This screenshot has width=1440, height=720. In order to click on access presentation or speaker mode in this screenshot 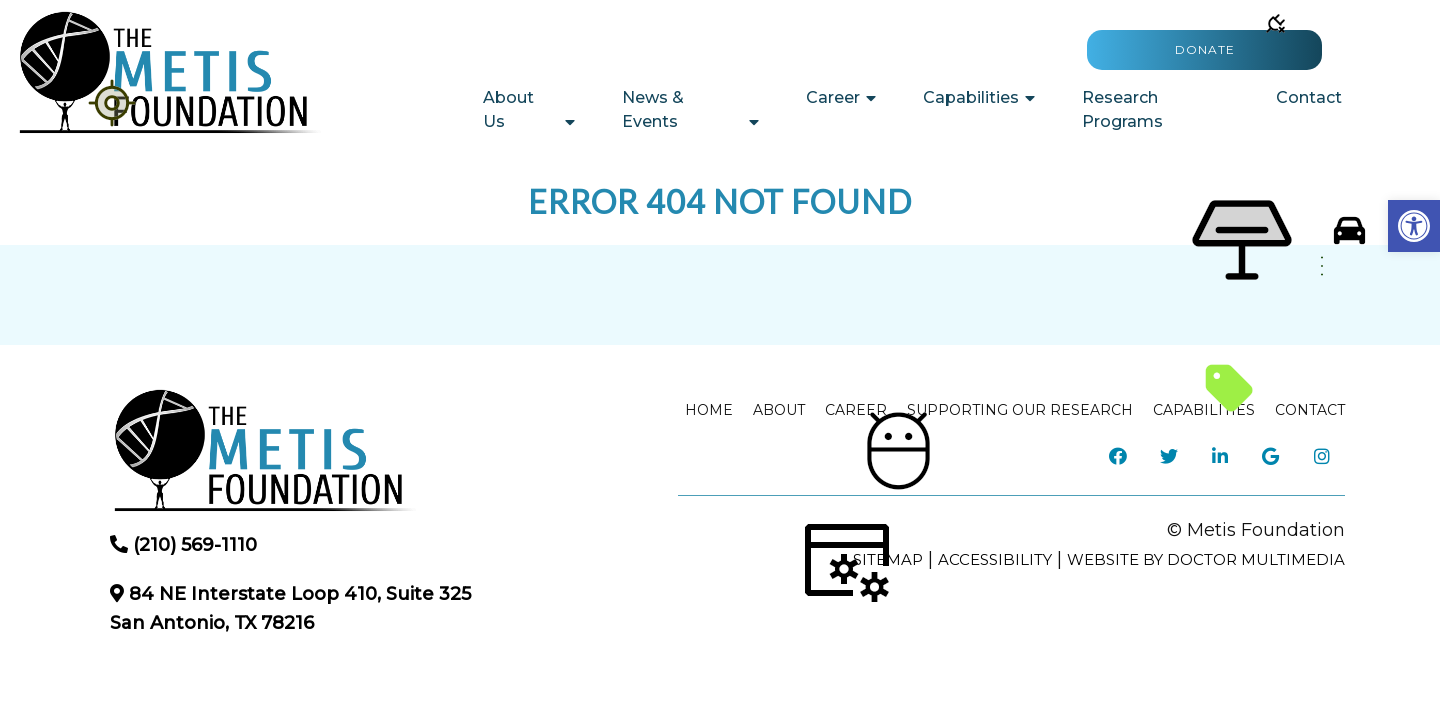, I will do `click(1242, 240)`.